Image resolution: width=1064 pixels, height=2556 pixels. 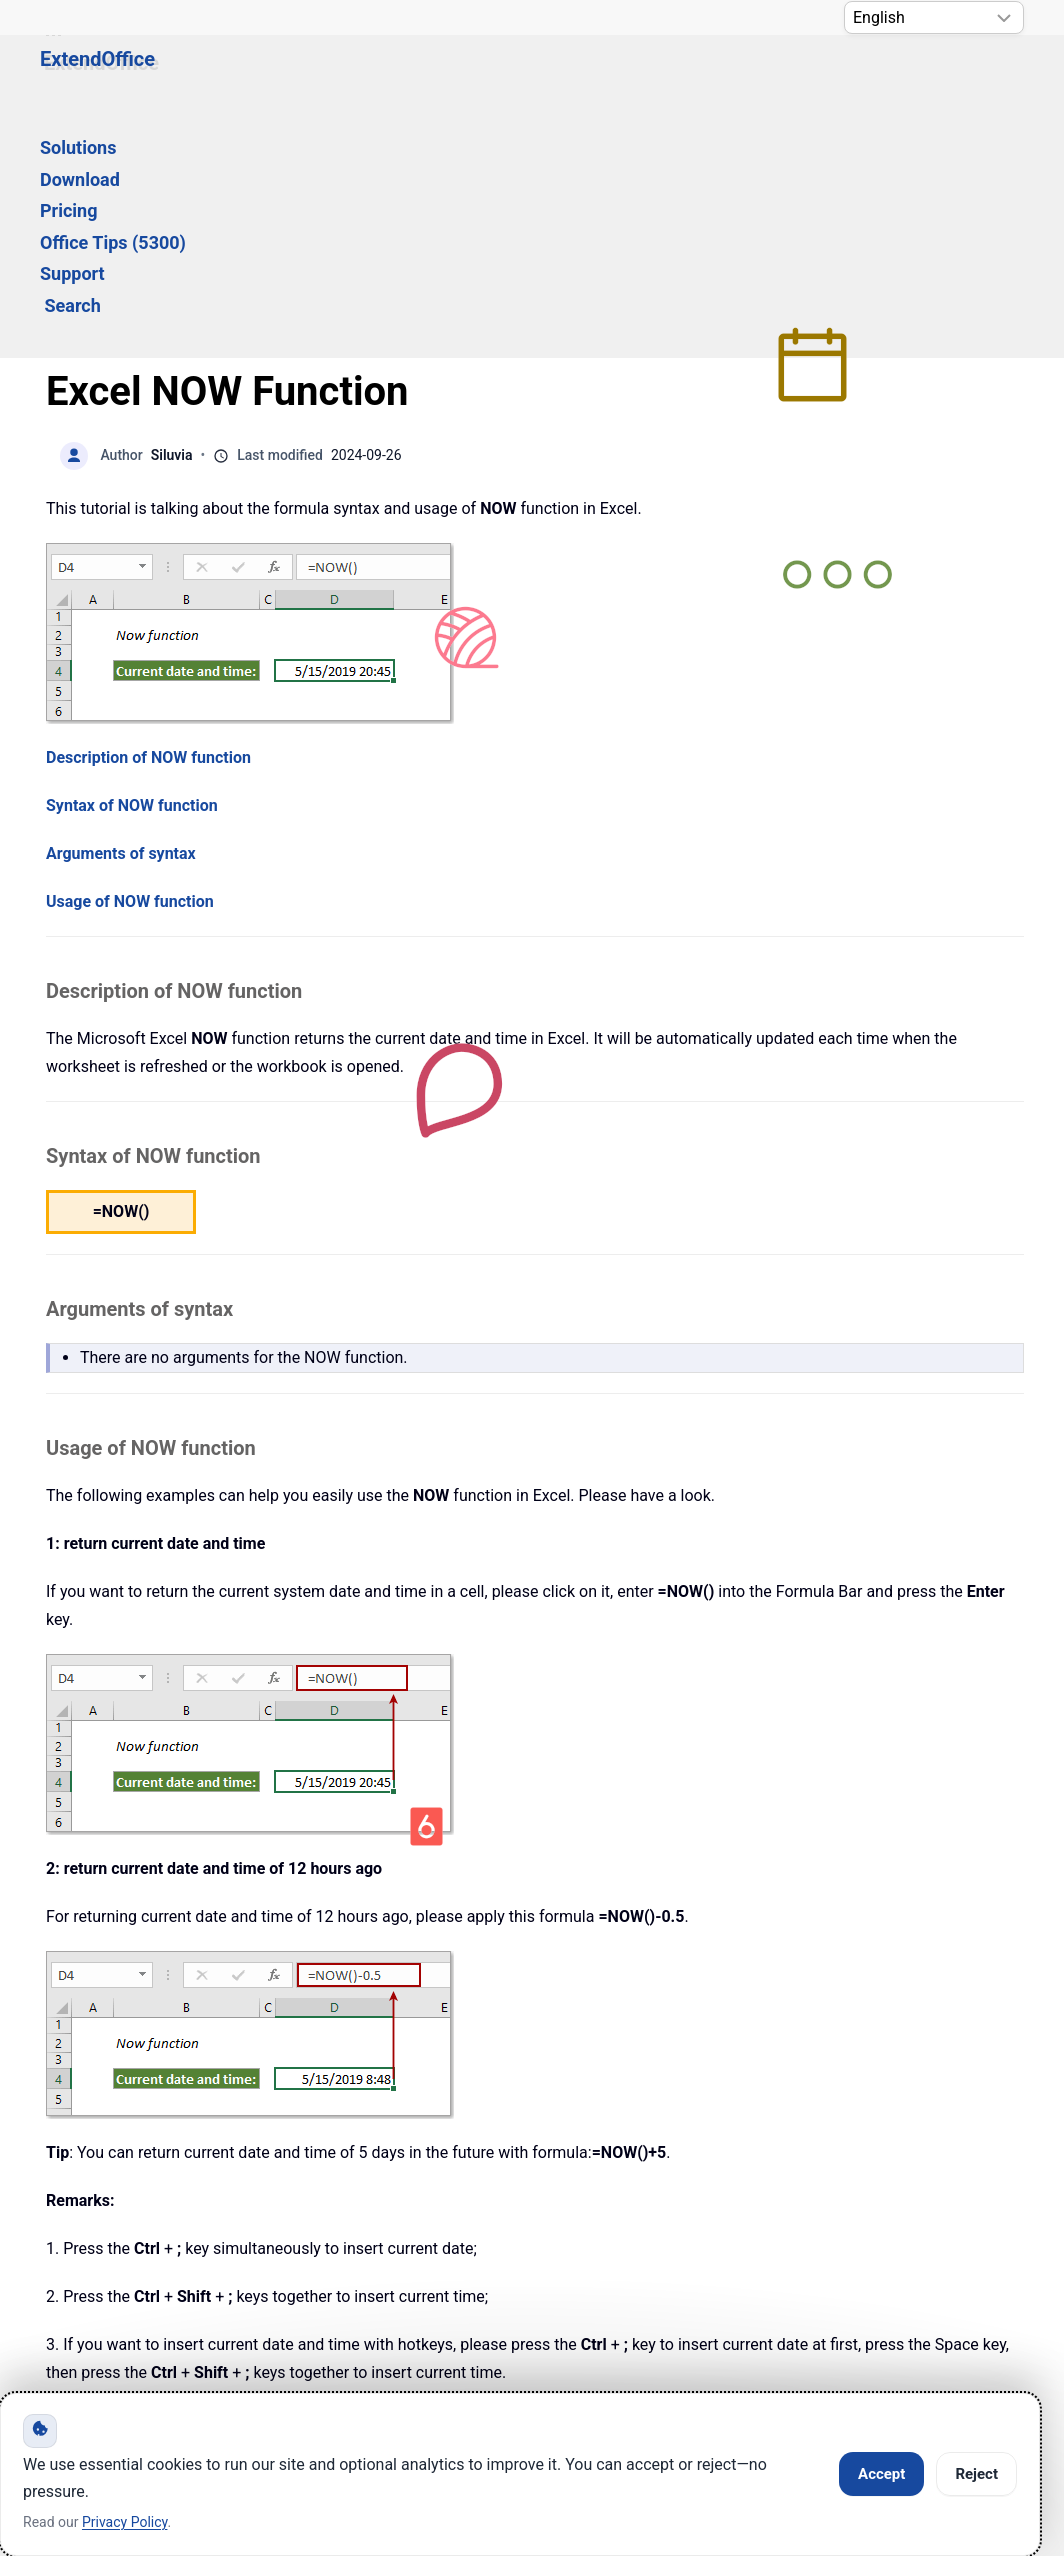 What do you see at coordinates (426, 1826) in the screenshot?
I see `indicates the number six in a sequence or list` at bounding box center [426, 1826].